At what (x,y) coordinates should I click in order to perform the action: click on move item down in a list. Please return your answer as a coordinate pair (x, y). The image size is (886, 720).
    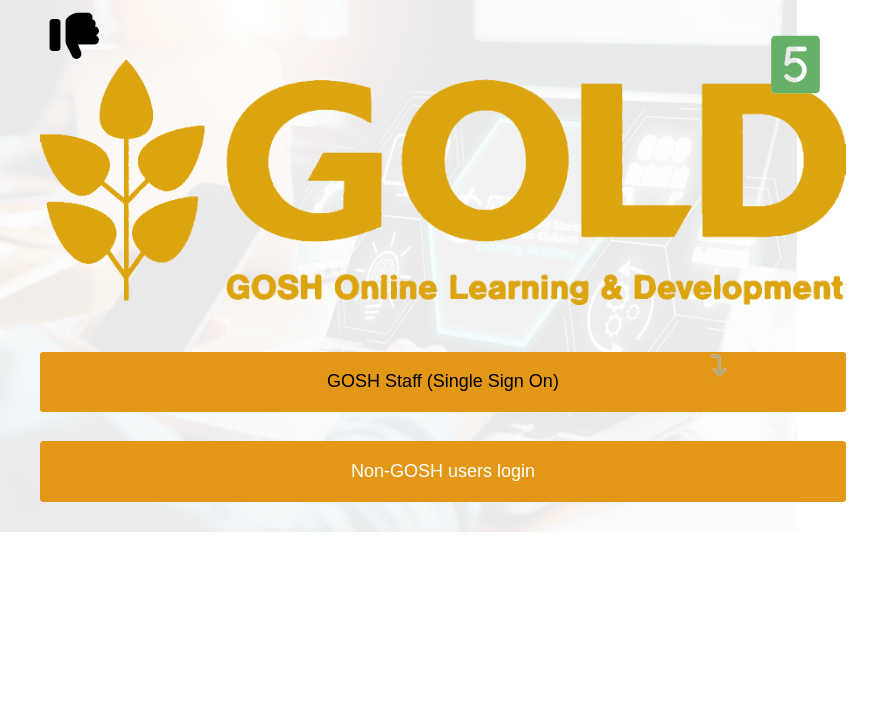
    Looking at the image, I should click on (719, 365).